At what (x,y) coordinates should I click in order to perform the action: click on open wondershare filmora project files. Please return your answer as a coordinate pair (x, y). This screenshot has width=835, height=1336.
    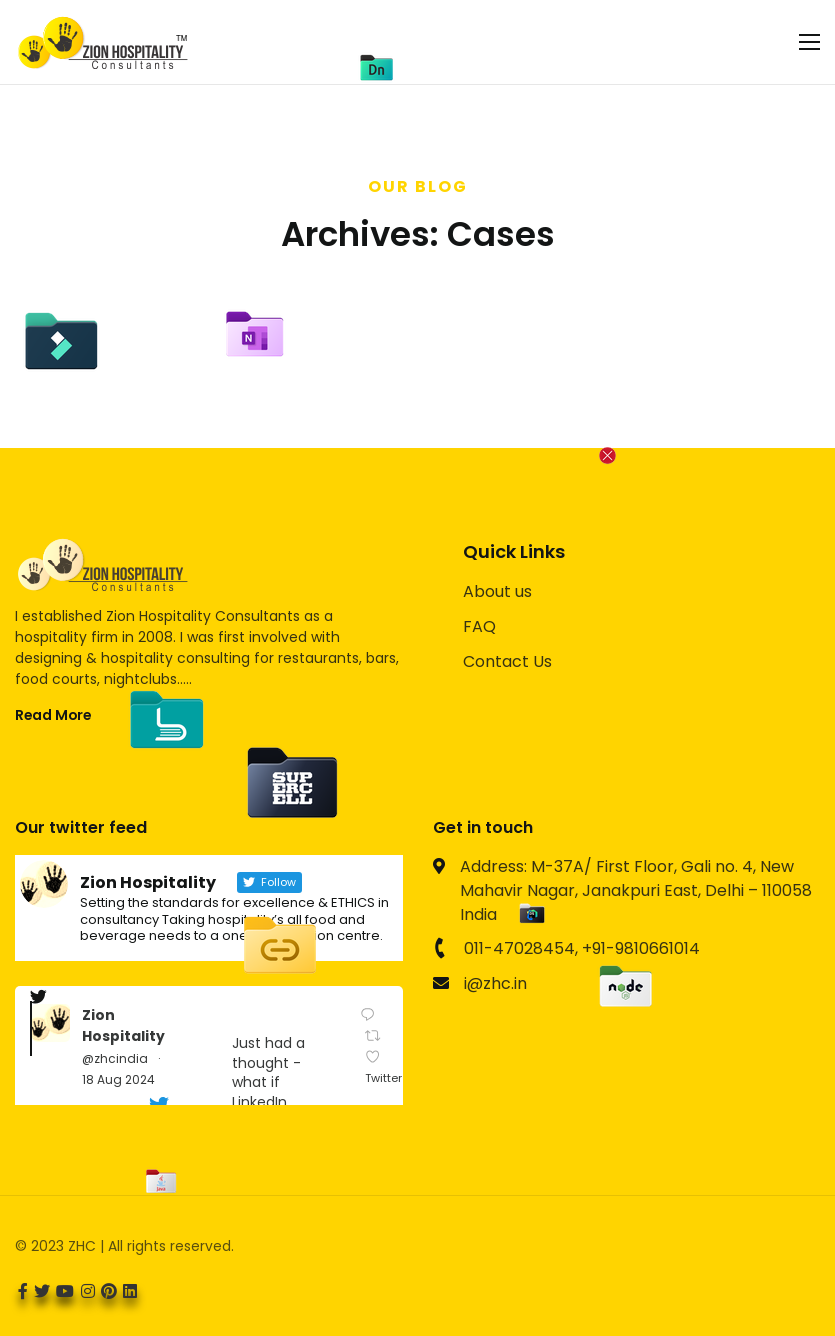
    Looking at the image, I should click on (61, 343).